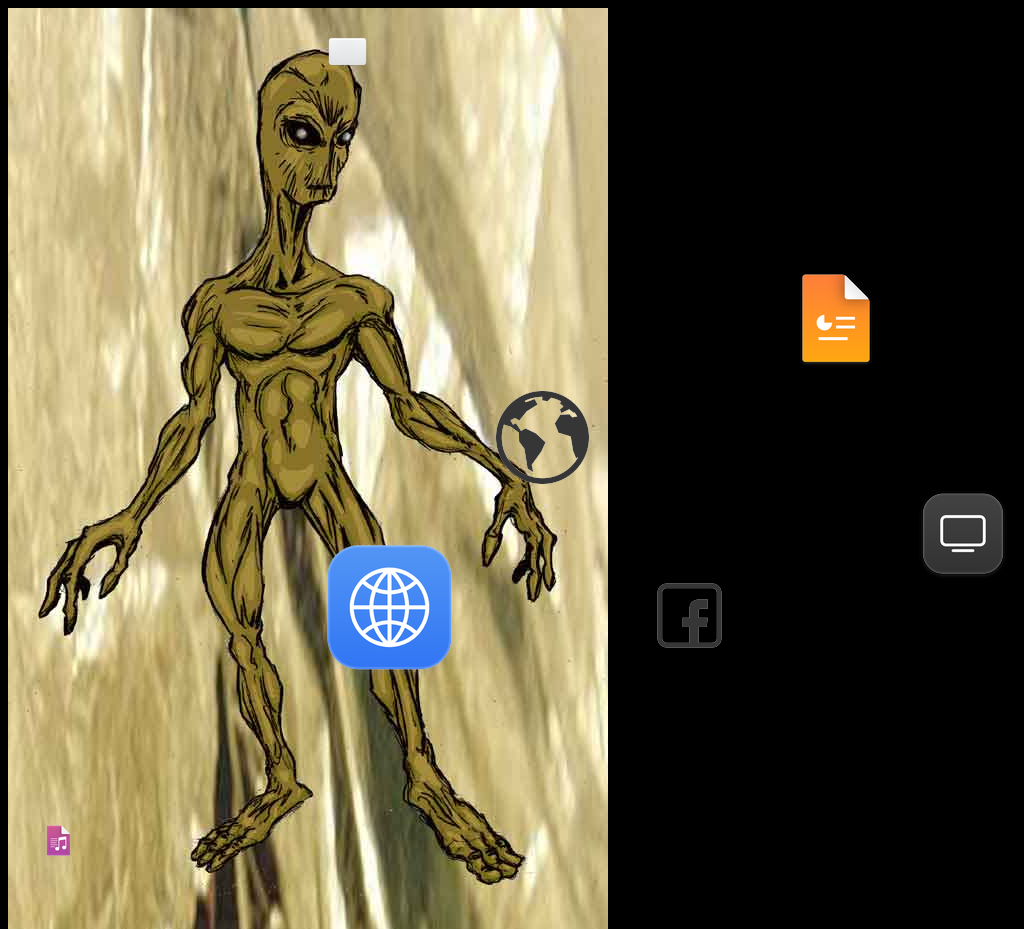  I want to click on access language and region settings, so click(389, 609).